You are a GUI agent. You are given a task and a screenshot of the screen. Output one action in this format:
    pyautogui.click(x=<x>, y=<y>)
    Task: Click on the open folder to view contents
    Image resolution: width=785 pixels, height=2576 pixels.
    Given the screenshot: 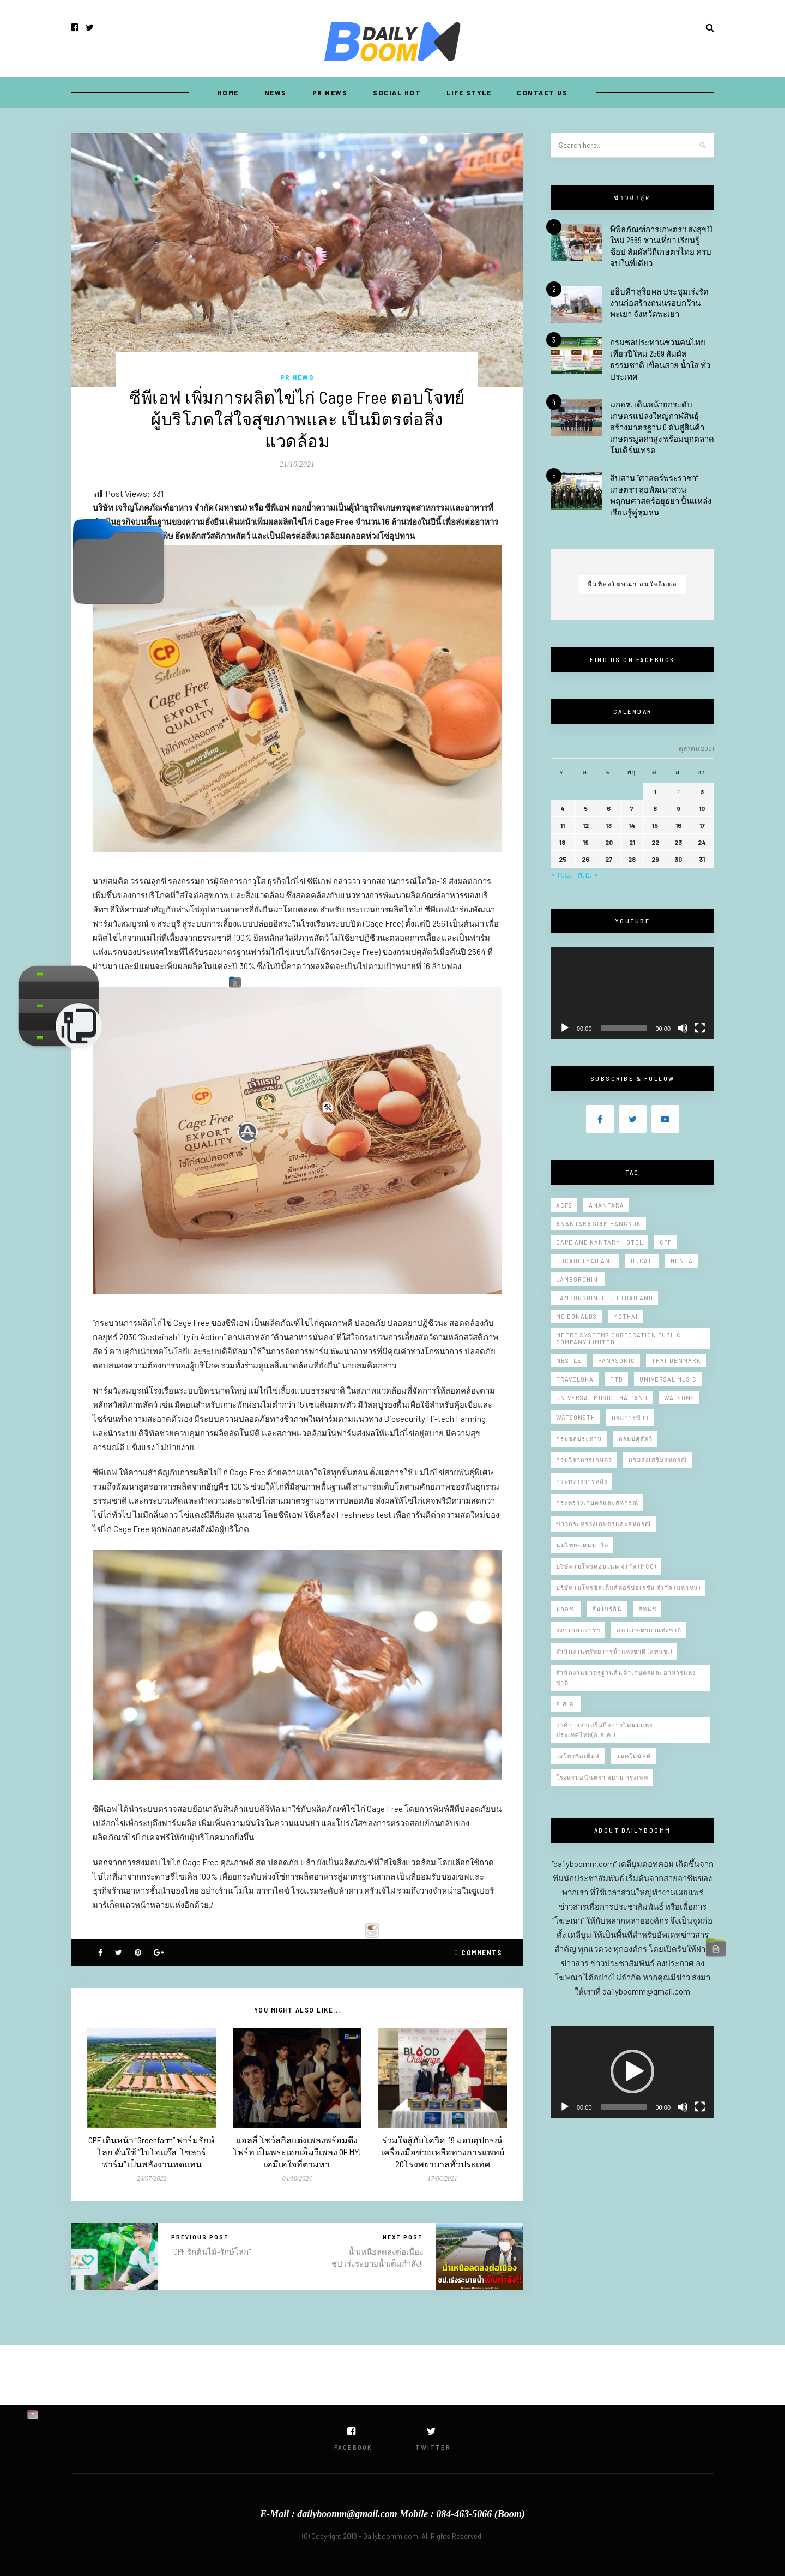 What is the action you would take?
    pyautogui.click(x=118, y=561)
    